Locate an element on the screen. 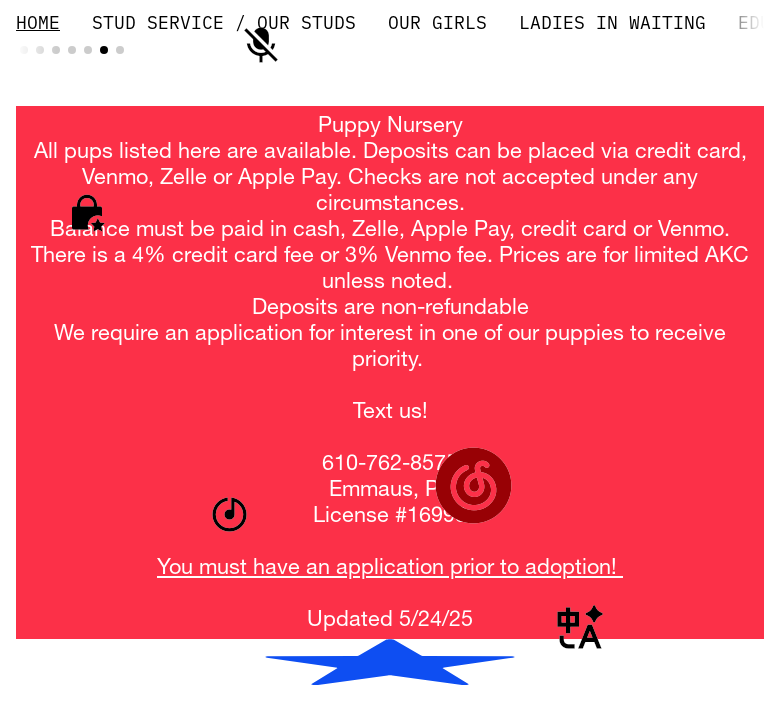  play or browse music library is located at coordinates (229, 514).